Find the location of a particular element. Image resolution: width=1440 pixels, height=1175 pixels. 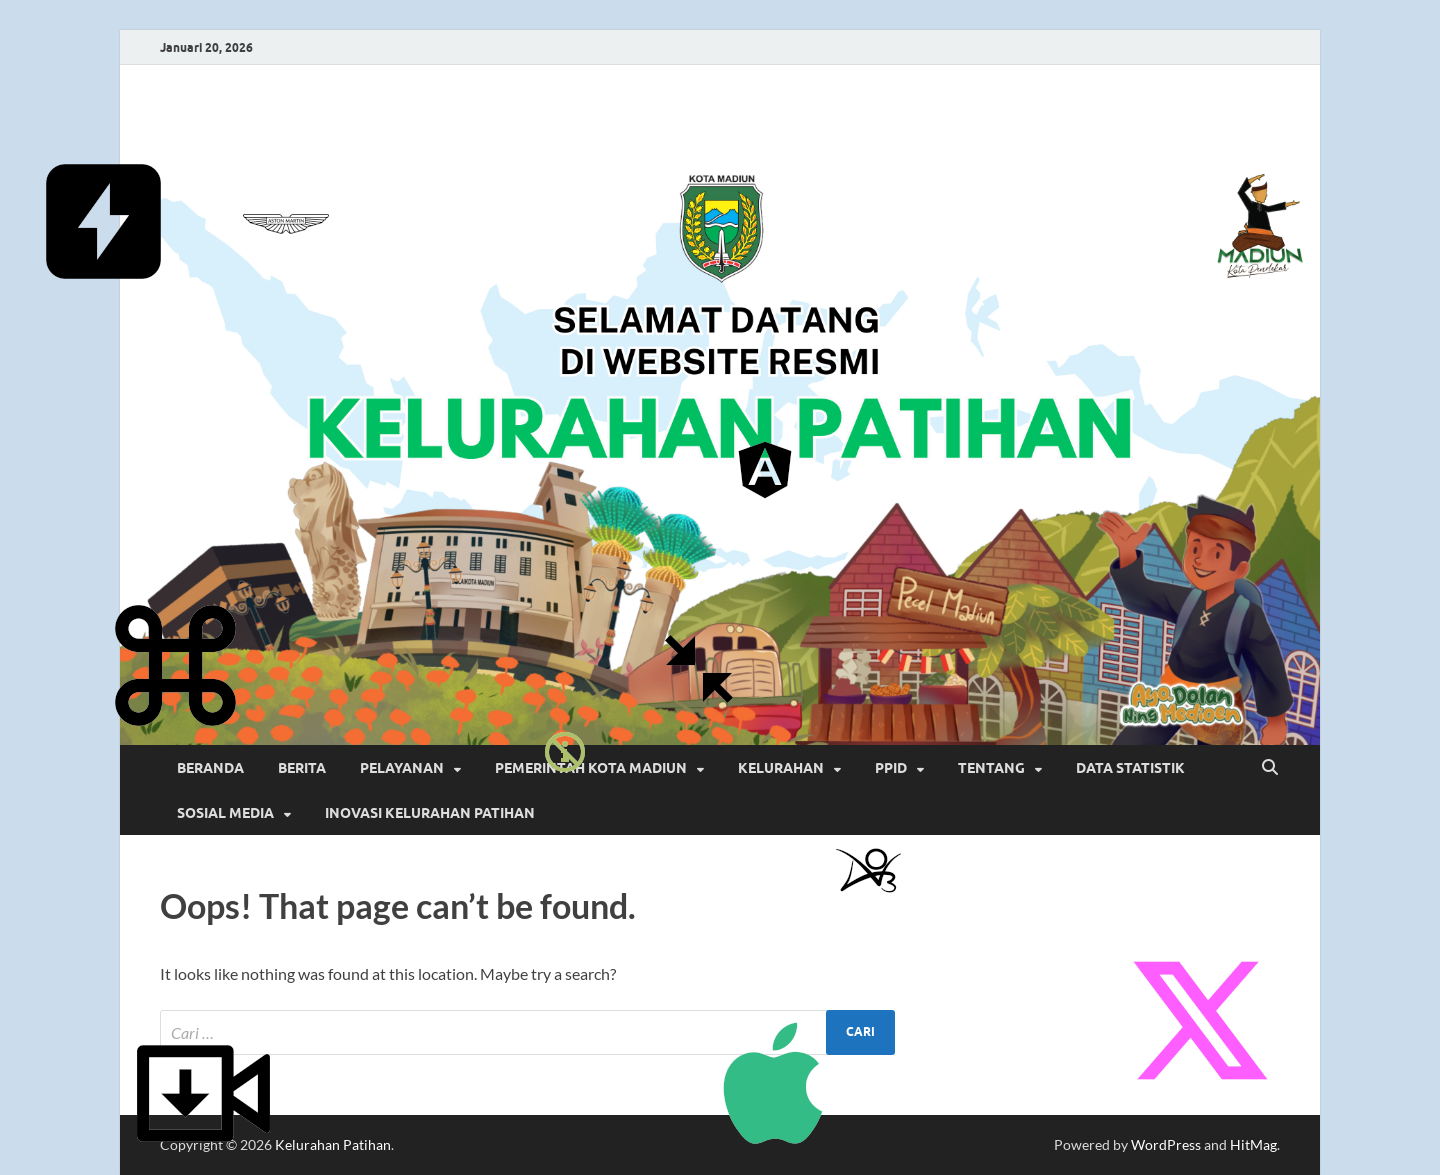

AngularJS framework logo is located at coordinates (765, 470).